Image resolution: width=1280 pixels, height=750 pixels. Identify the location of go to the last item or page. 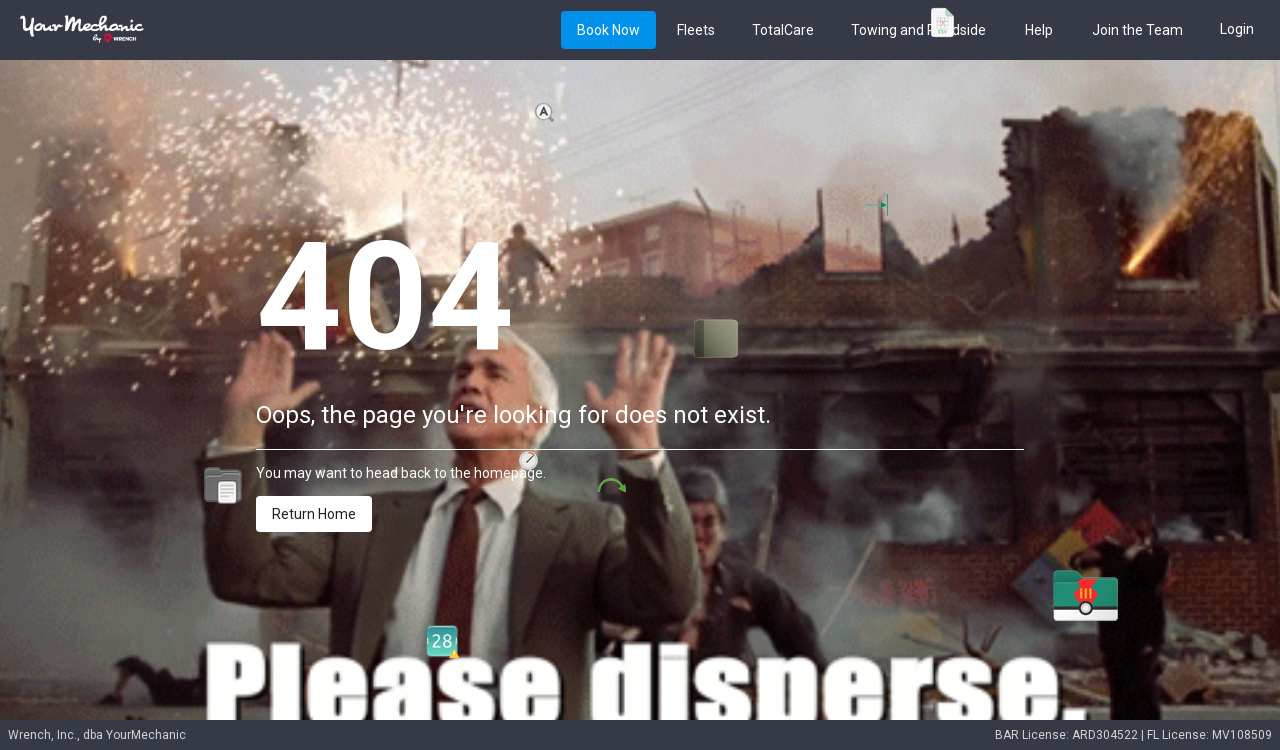
(877, 205).